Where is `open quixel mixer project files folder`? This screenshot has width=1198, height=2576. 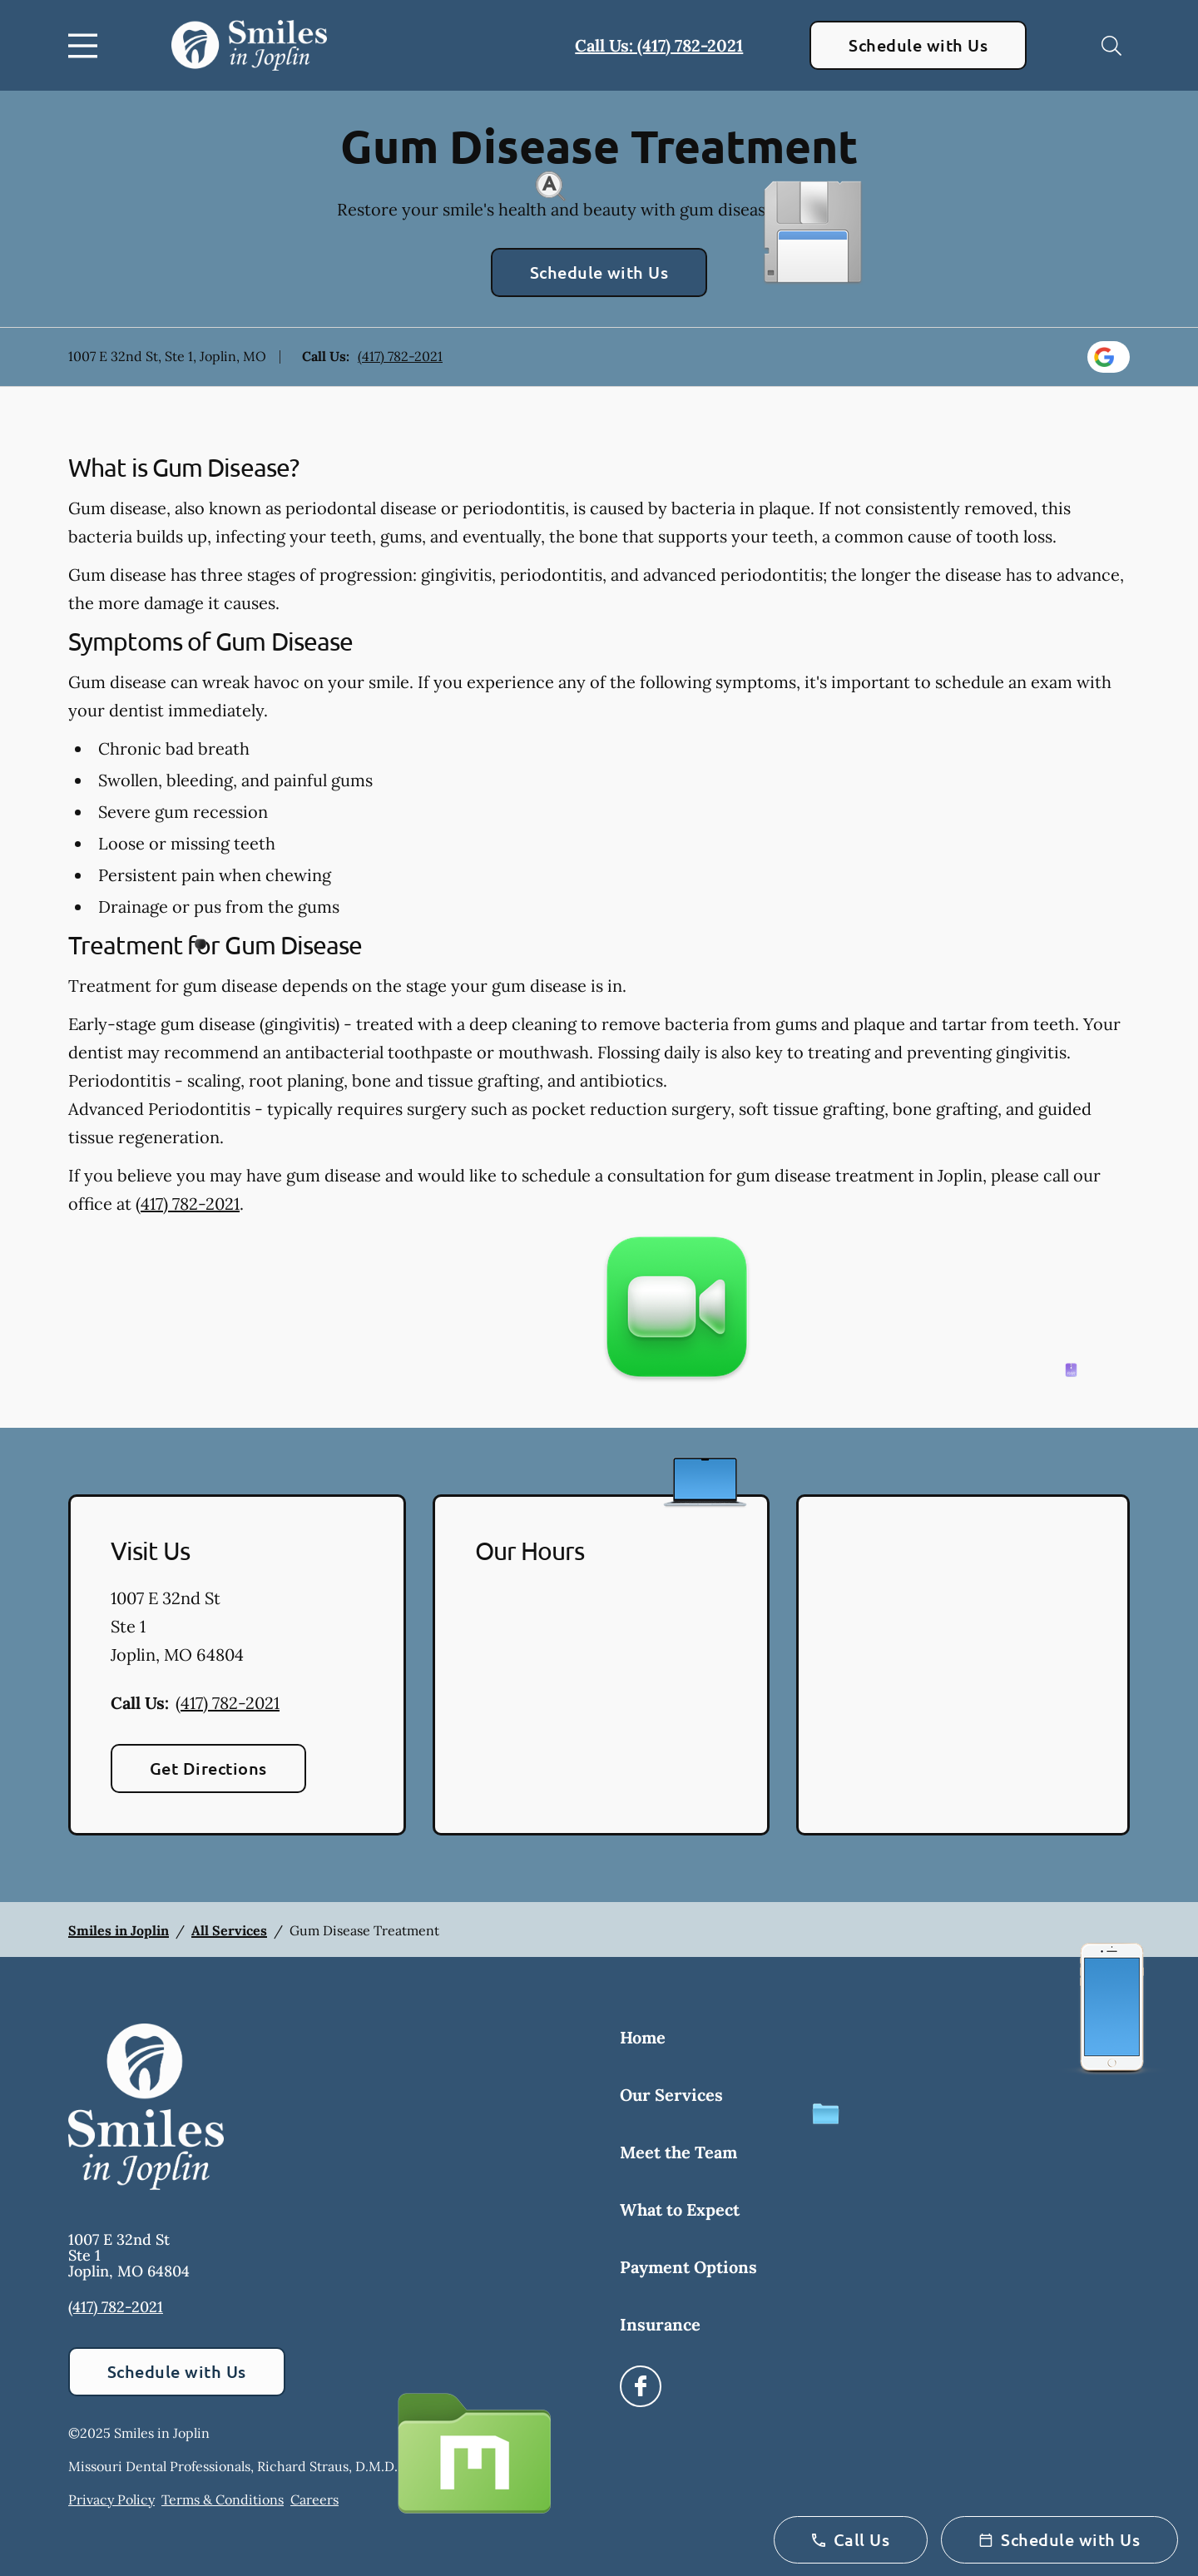
open quixel mixer project files folder is located at coordinates (473, 2457).